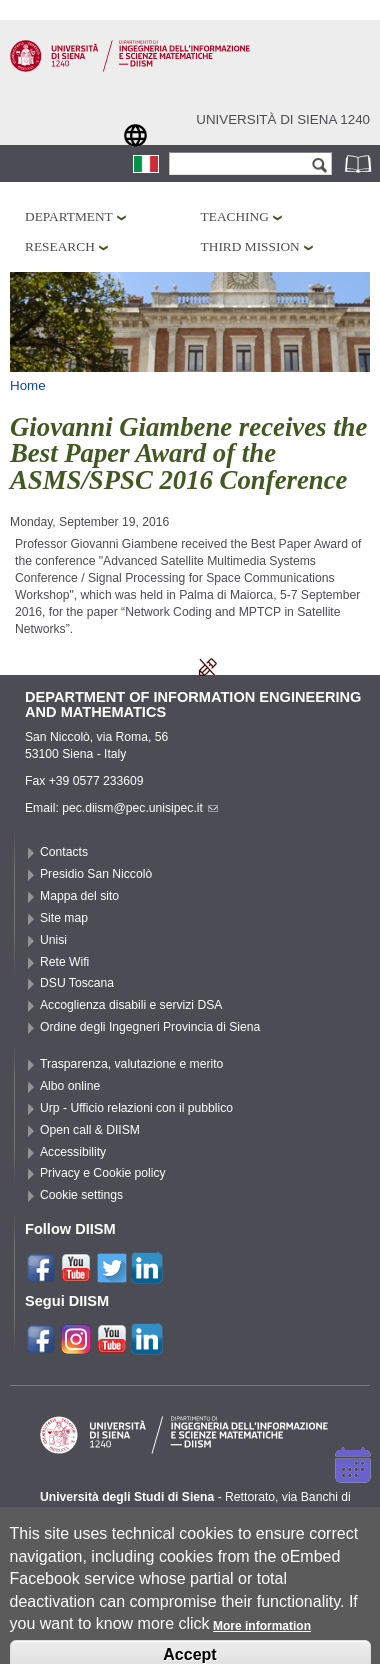  I want to click on switch to global or worldwide view, so click(135, 135).